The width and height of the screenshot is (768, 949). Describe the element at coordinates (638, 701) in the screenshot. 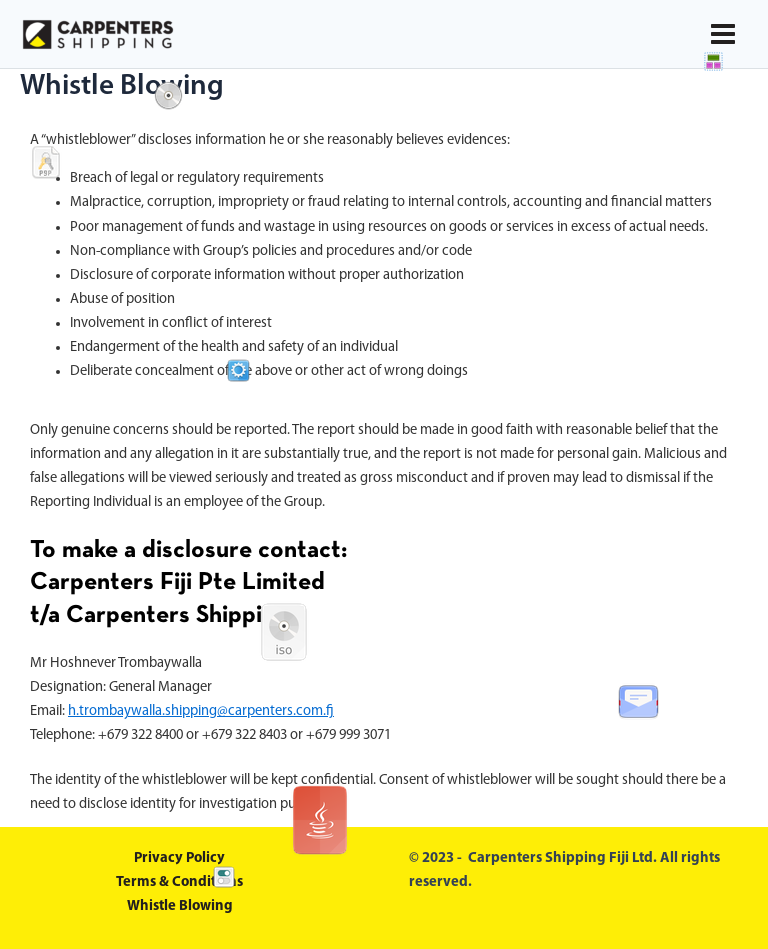

I see `open the mail app` at that location.